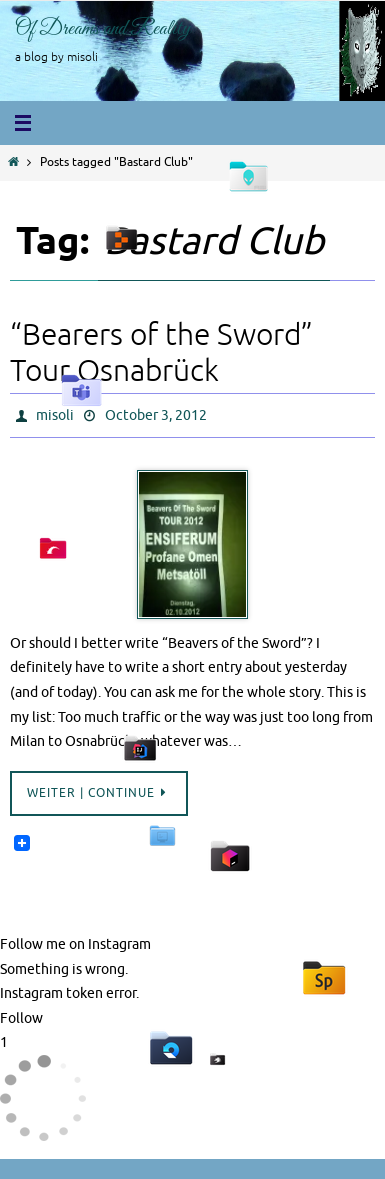 This screenshot has width=385, height=1179. What do you see at coordinates (217, 1059) in the screenshot?
I see `folder containing bevy game engine project files` at bounding box center [217, 1059].